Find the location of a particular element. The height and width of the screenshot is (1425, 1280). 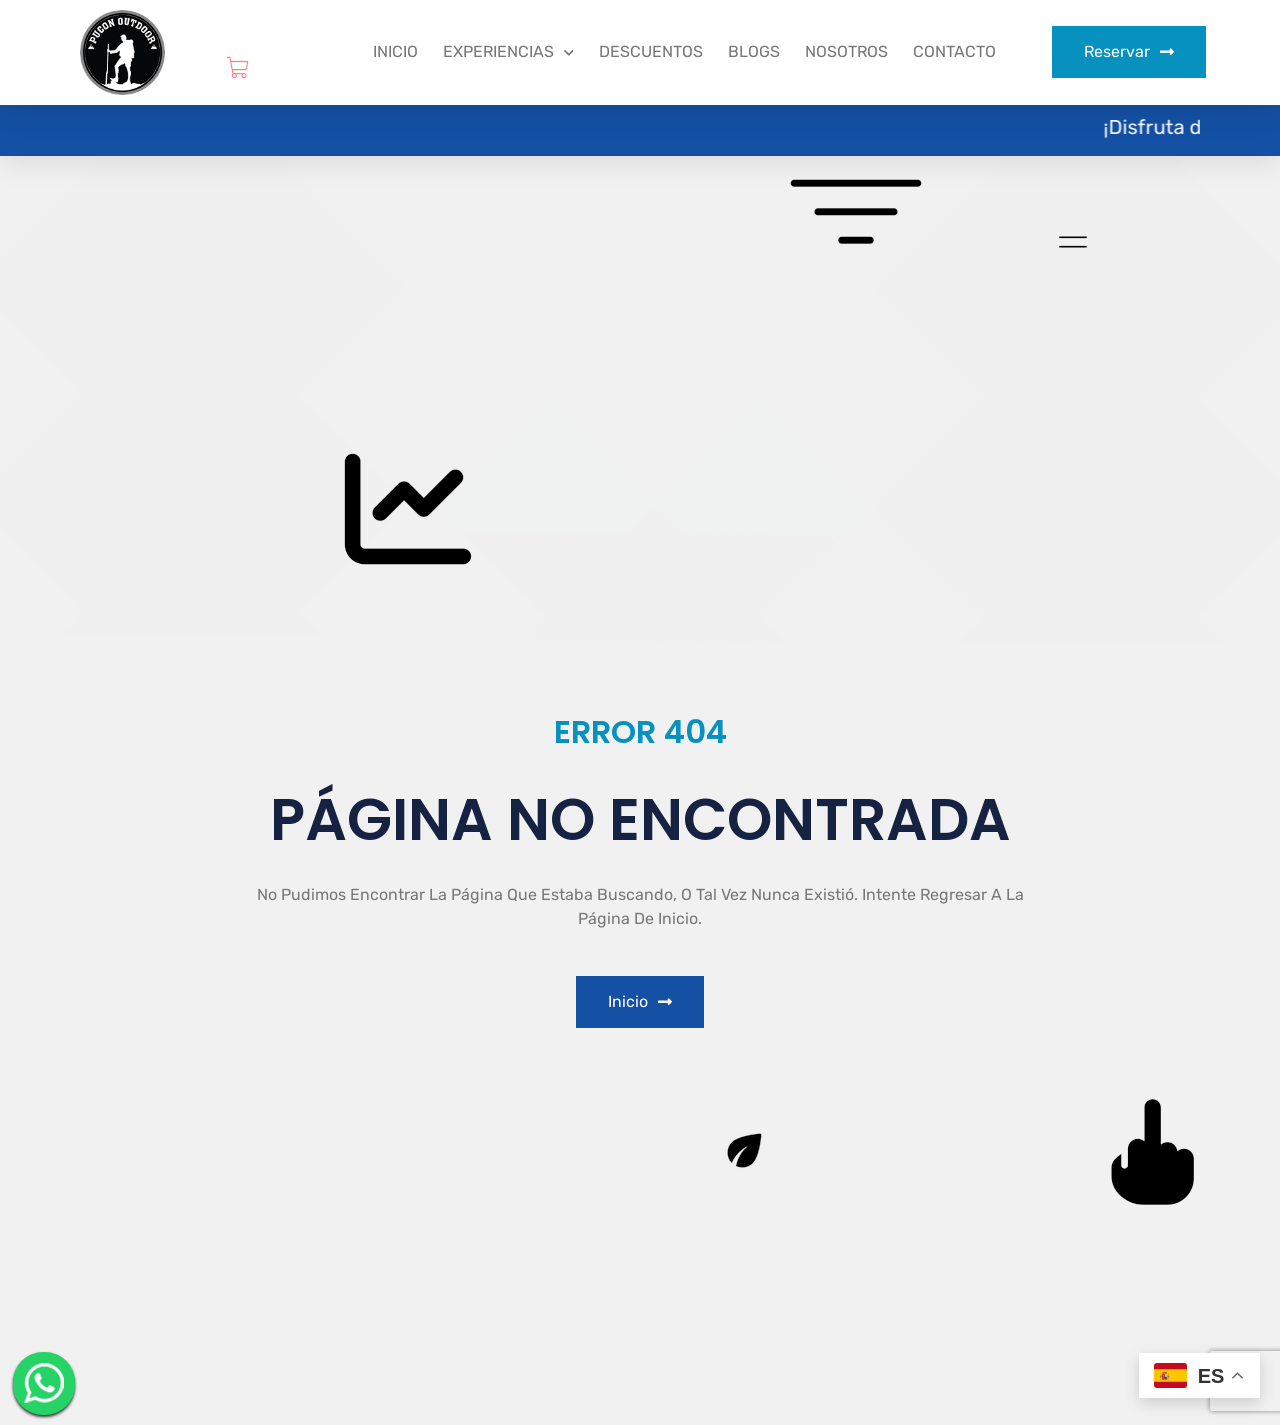

indicates offensive content warning is located at coordinates (1151, 1152).